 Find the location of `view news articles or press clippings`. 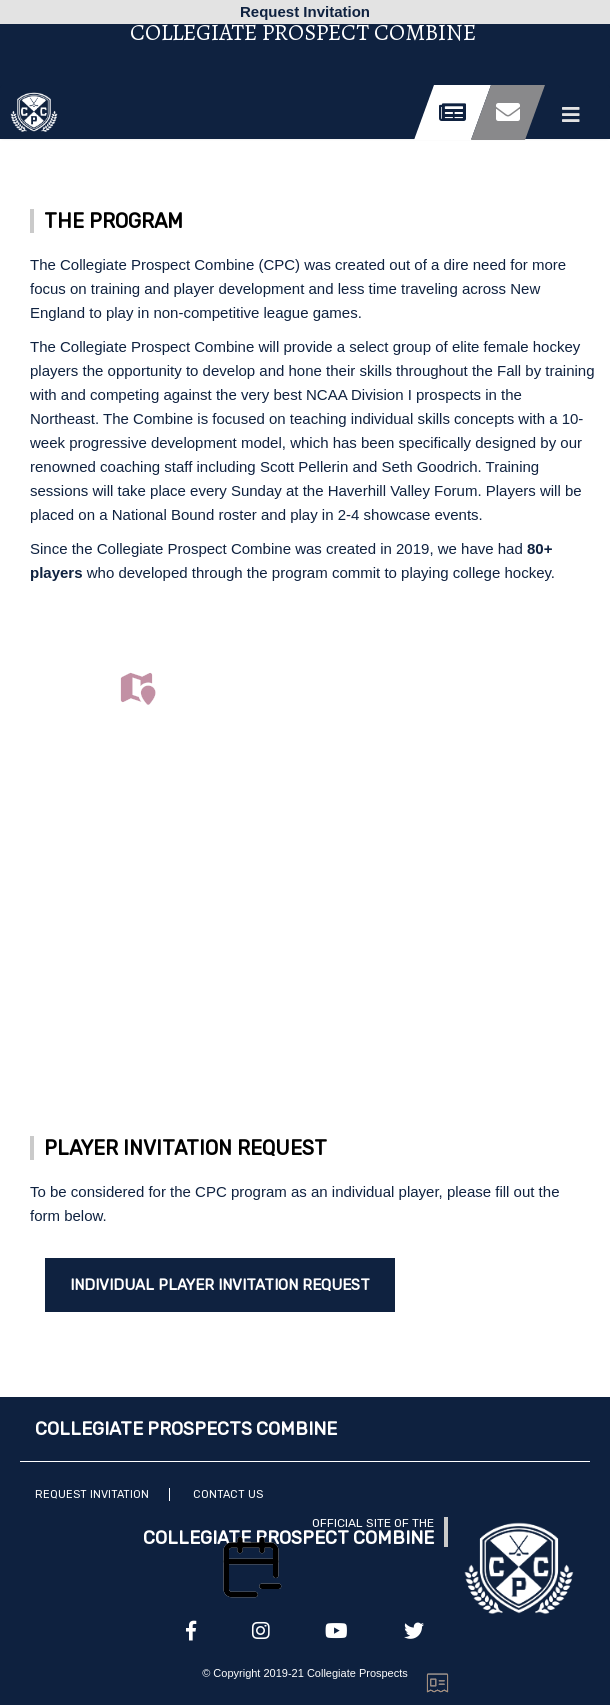

view news articles or press clippings is located at coordinates (437, 1682).